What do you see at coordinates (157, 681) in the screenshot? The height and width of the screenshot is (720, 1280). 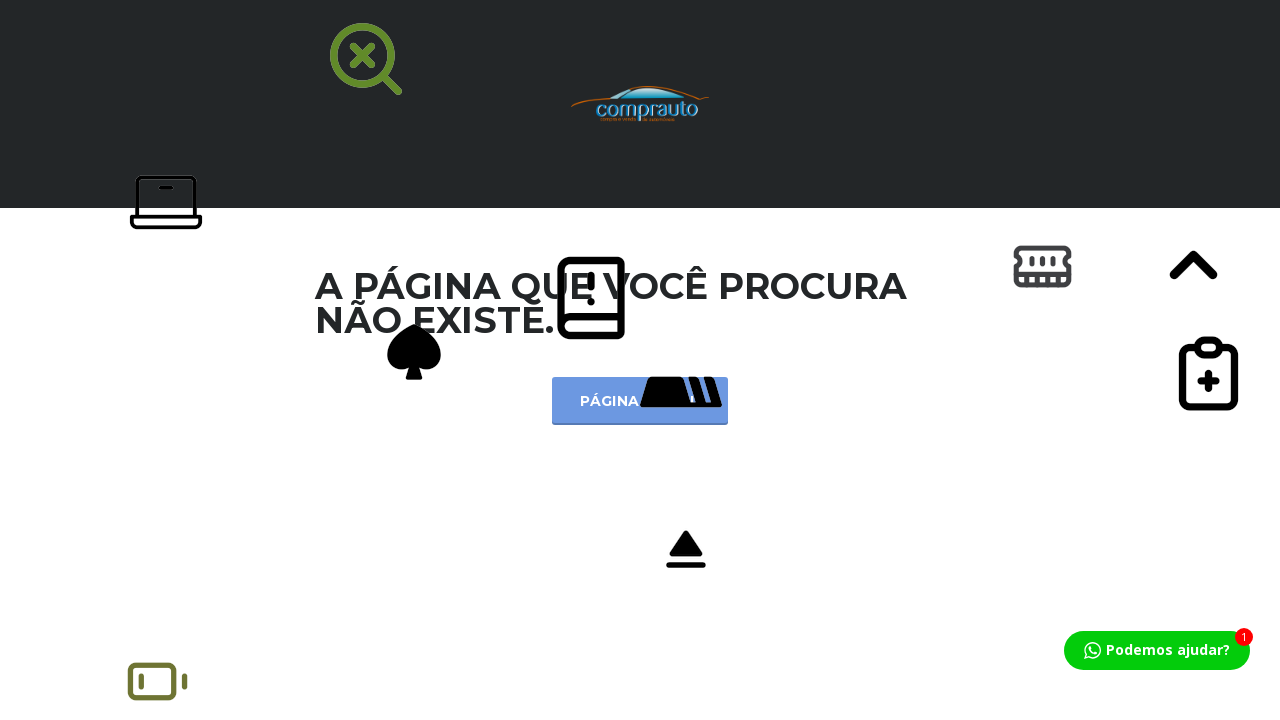 I see `indicates low battery level` at bounding box center [157, 681].